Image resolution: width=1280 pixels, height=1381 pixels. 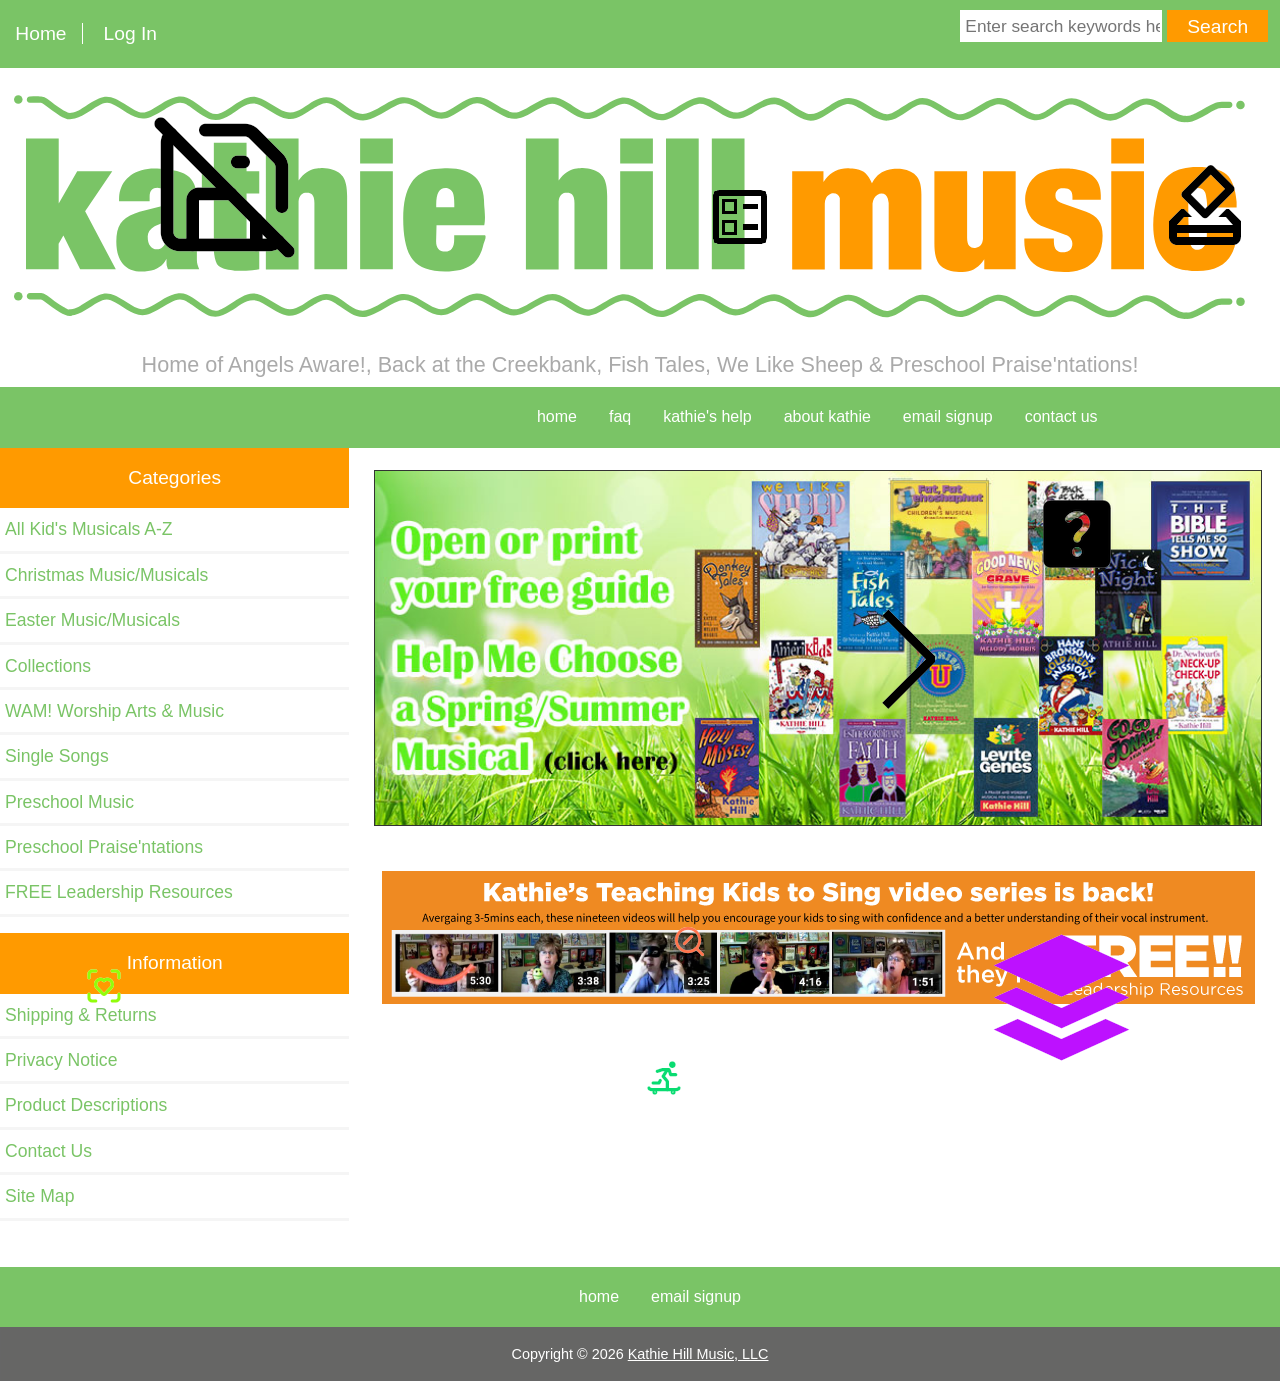 I want to click on view ballot or voting options, so click(x=740, y=217).